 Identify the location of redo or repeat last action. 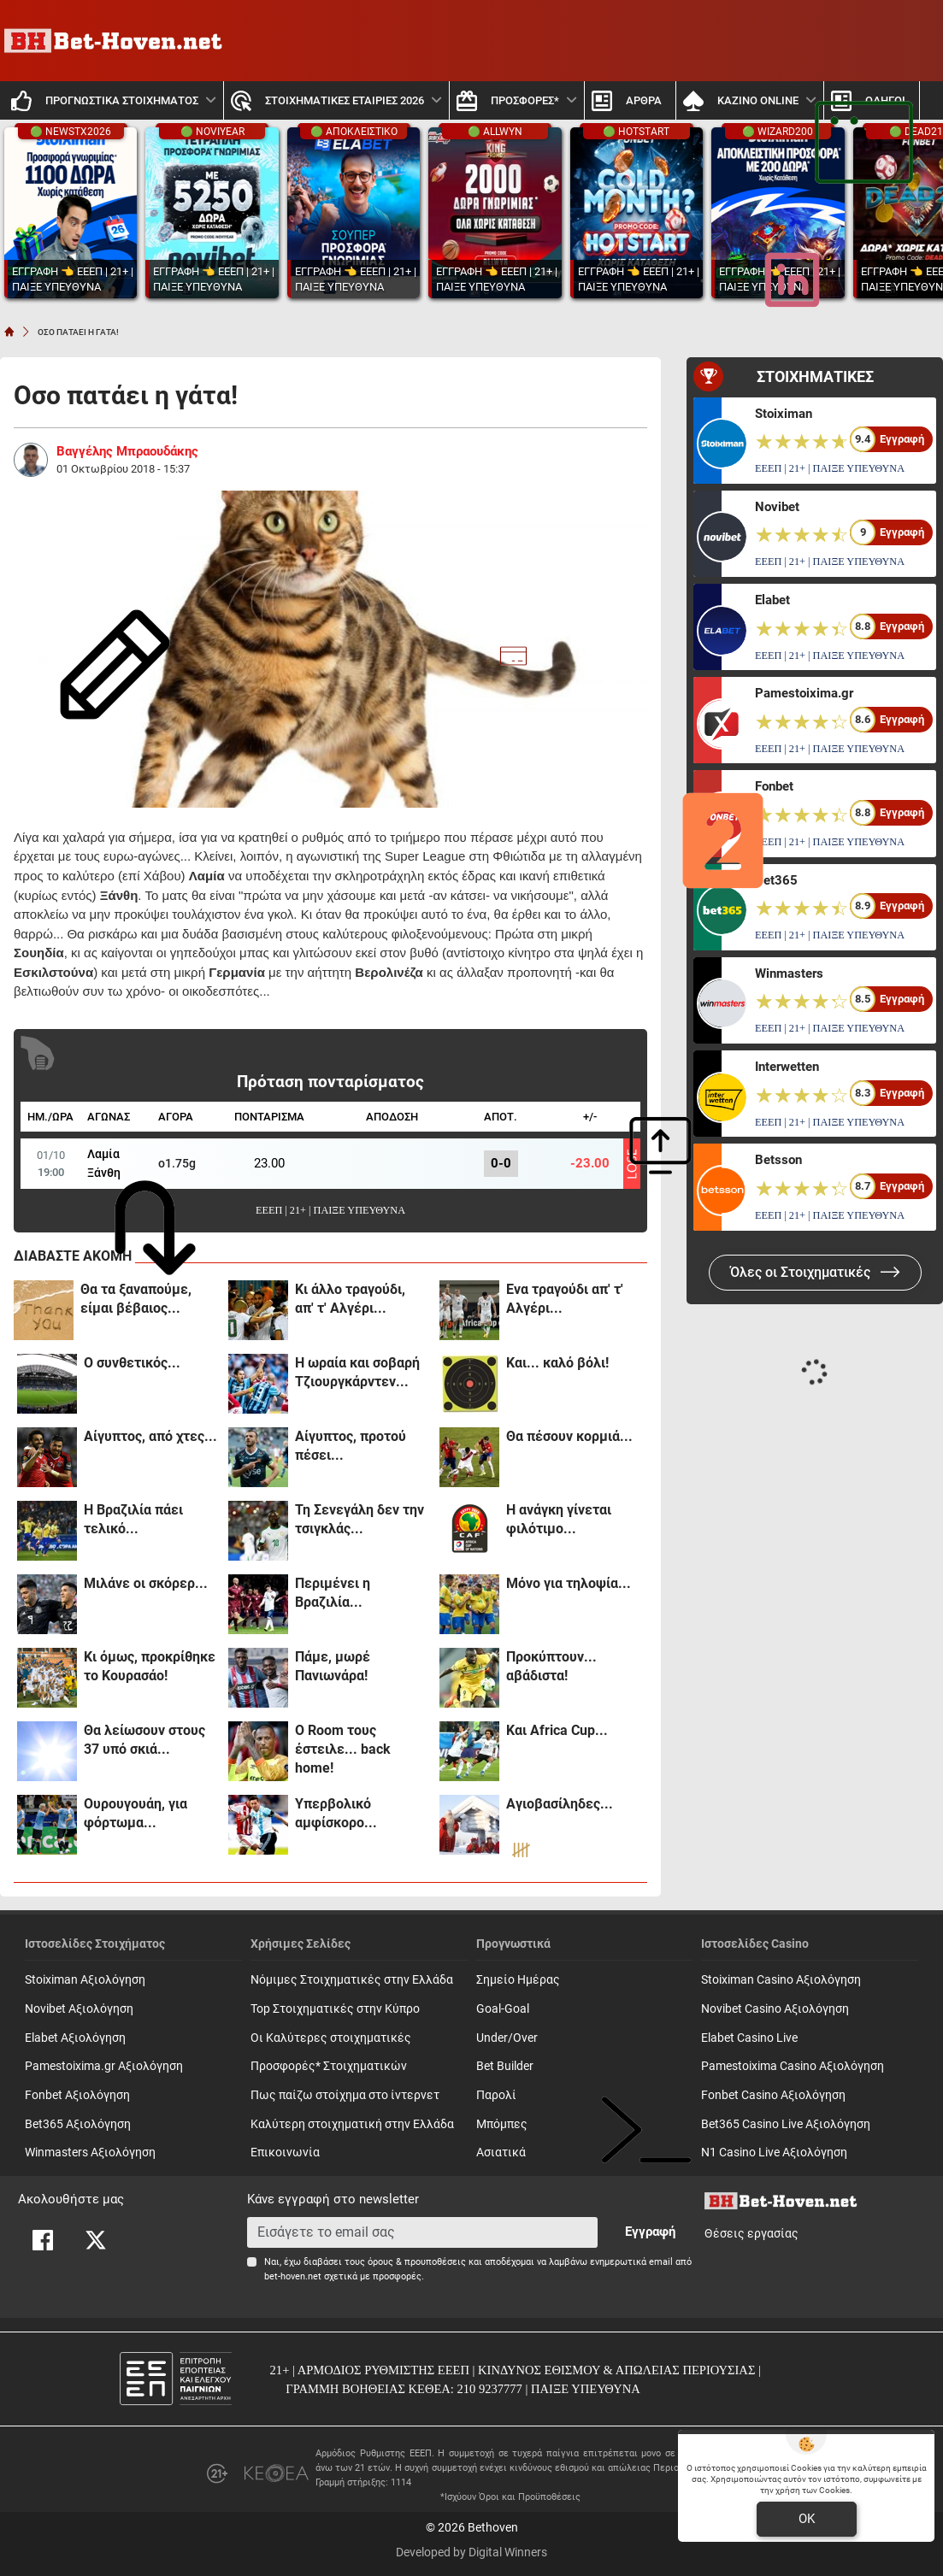
(151, 1227).